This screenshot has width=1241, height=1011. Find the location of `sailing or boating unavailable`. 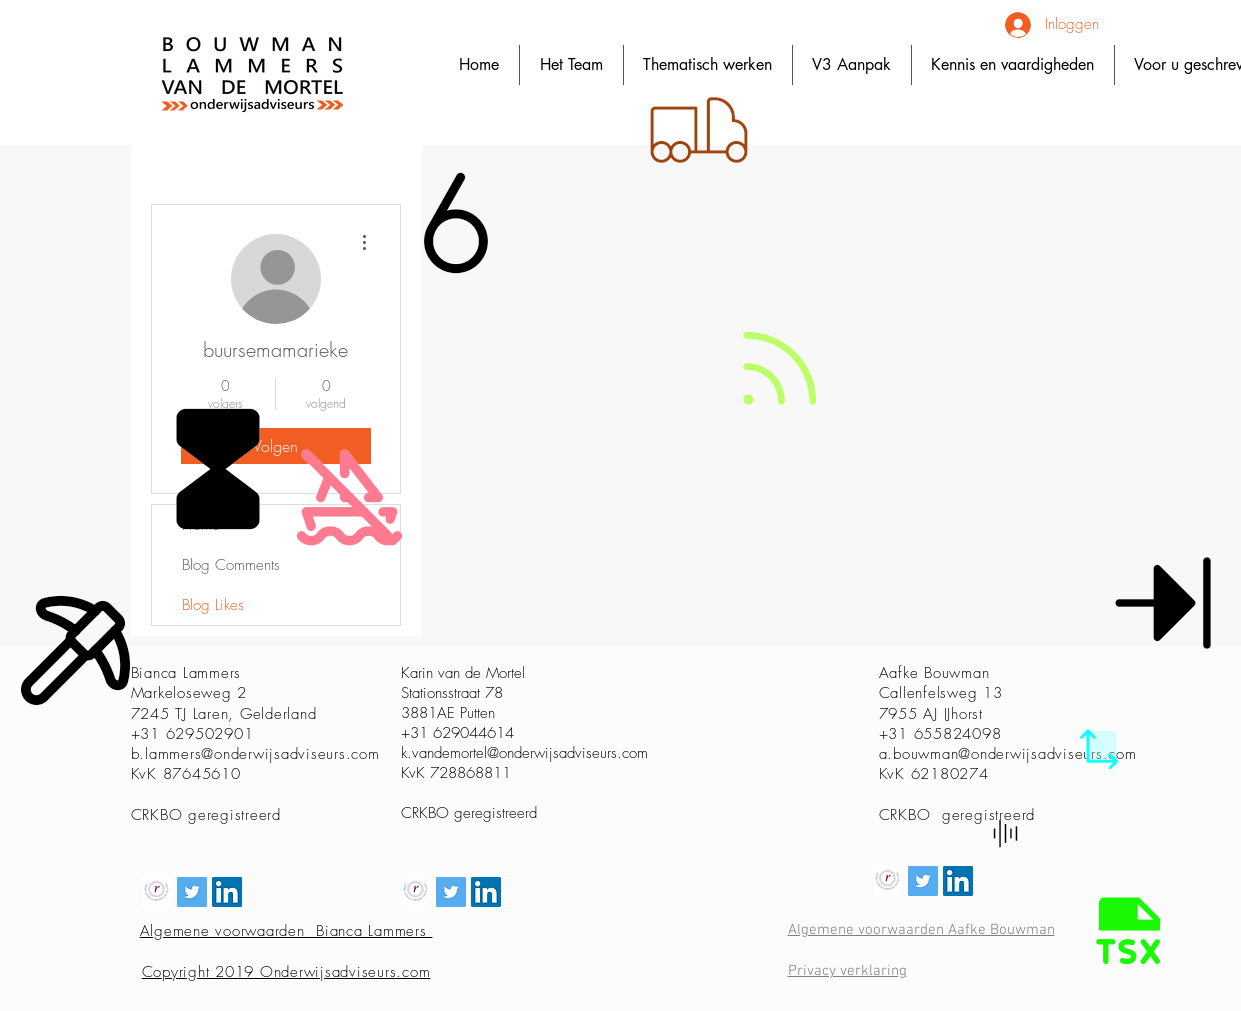

sailing or boating unavailable is located at coordinates (349, 497).